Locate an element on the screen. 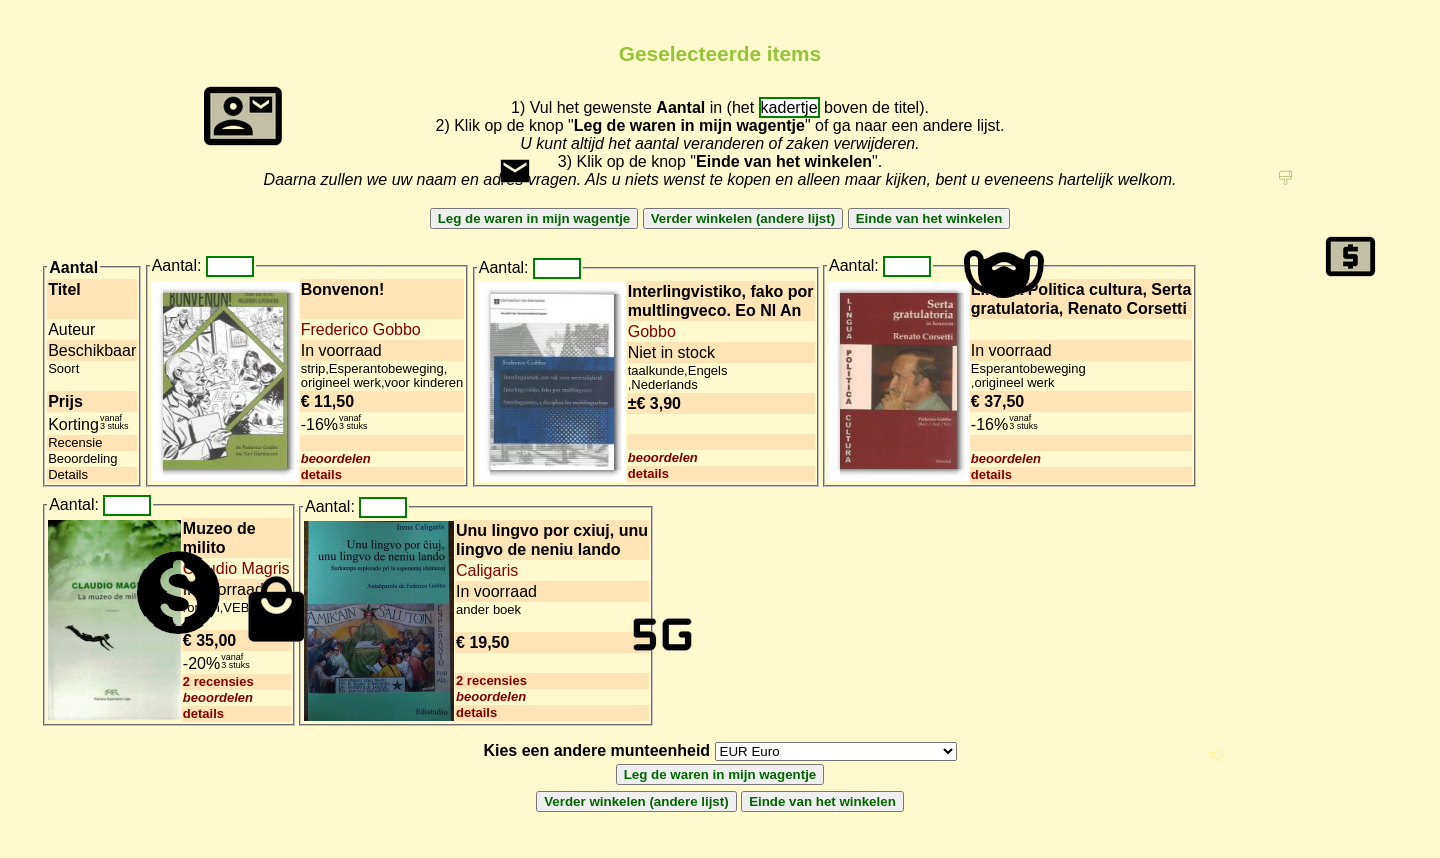 The width and height of the screenshot is (1440, 858). find nearby ATMs or cash machines is located at coordinates (1350, 256).